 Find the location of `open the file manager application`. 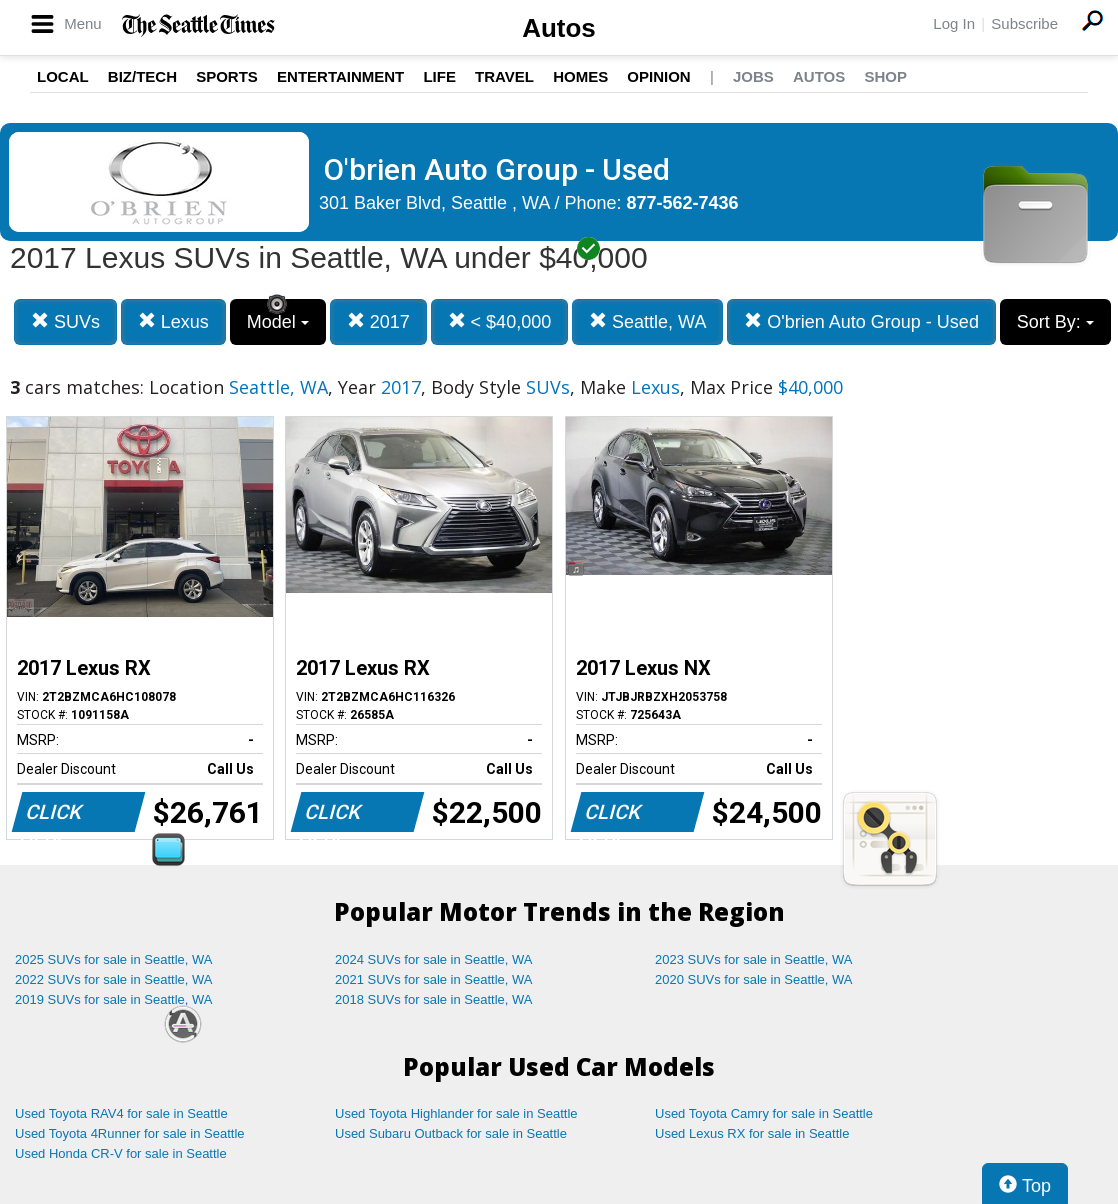

open the file manager application is located at coordinates (1035, 214).